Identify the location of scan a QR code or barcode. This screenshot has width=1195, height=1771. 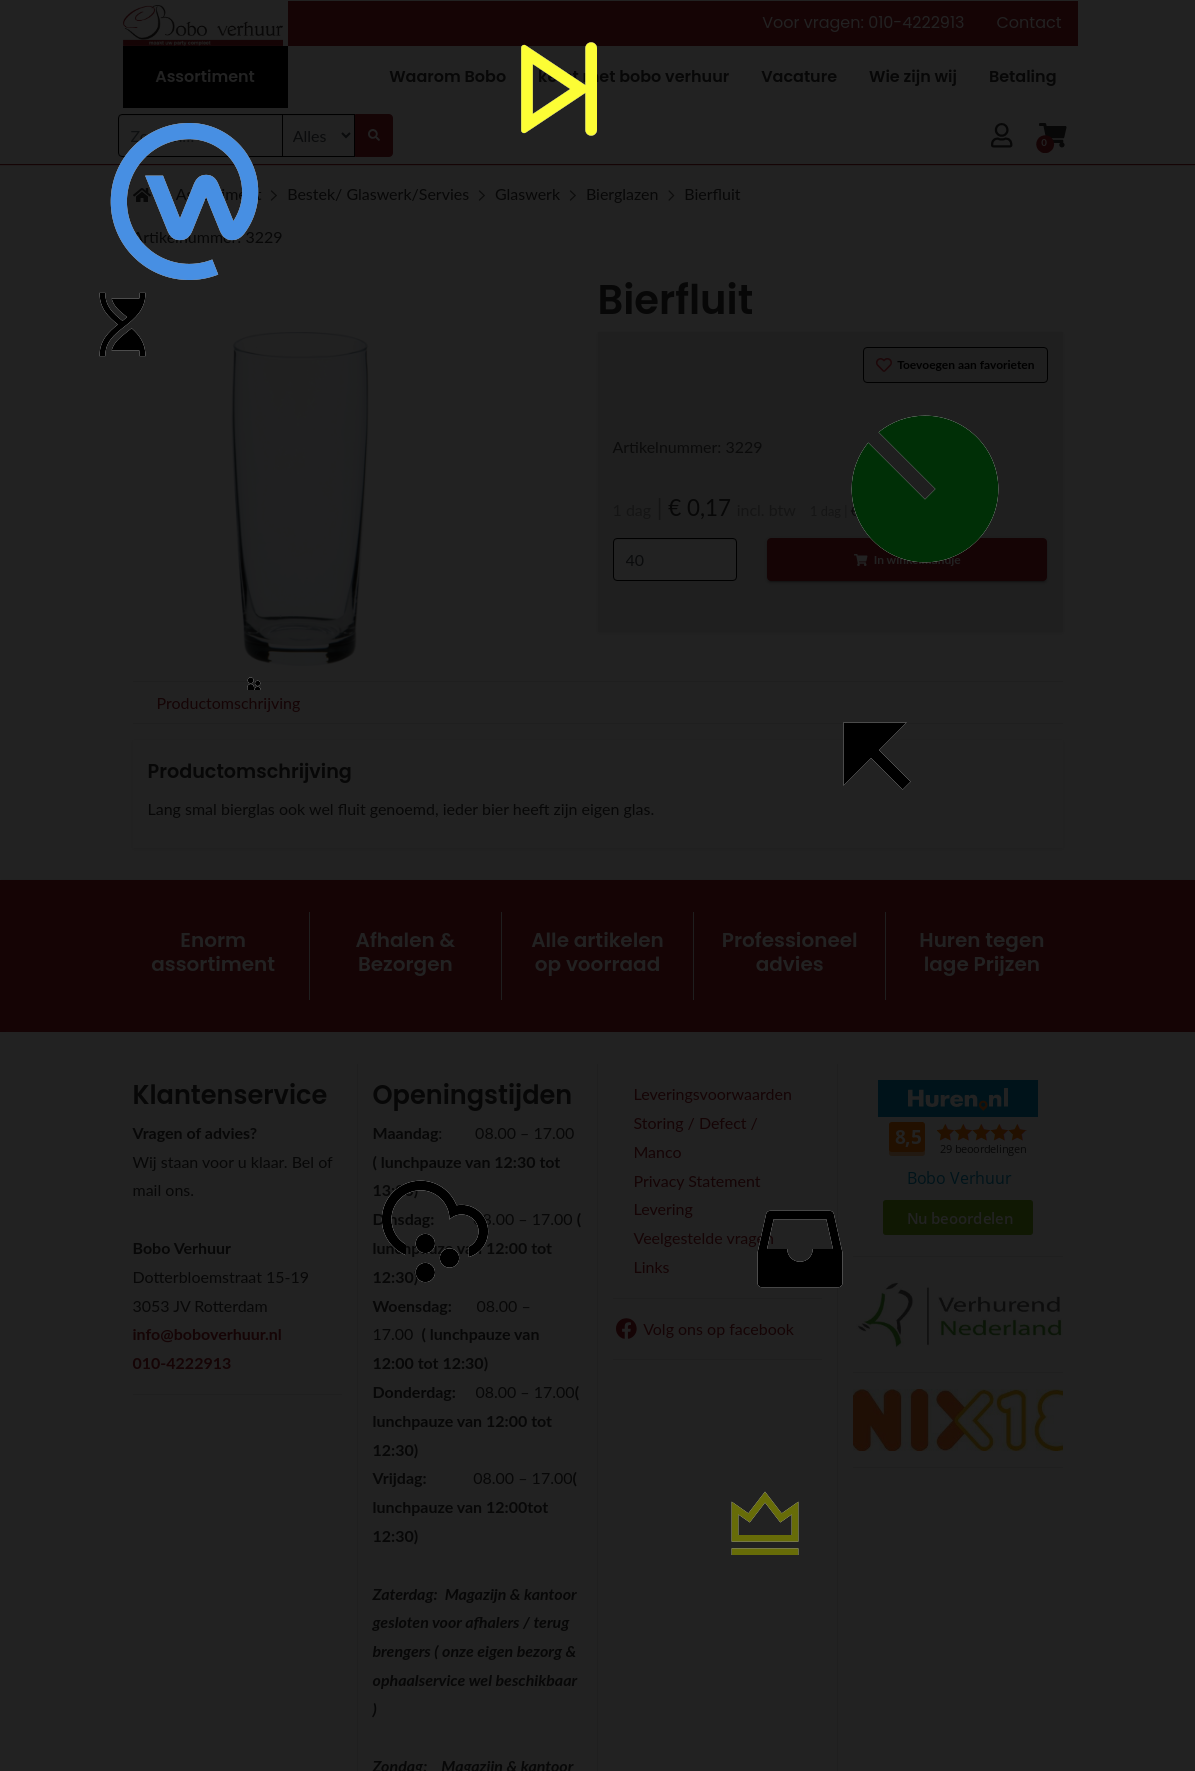
(925, 489).